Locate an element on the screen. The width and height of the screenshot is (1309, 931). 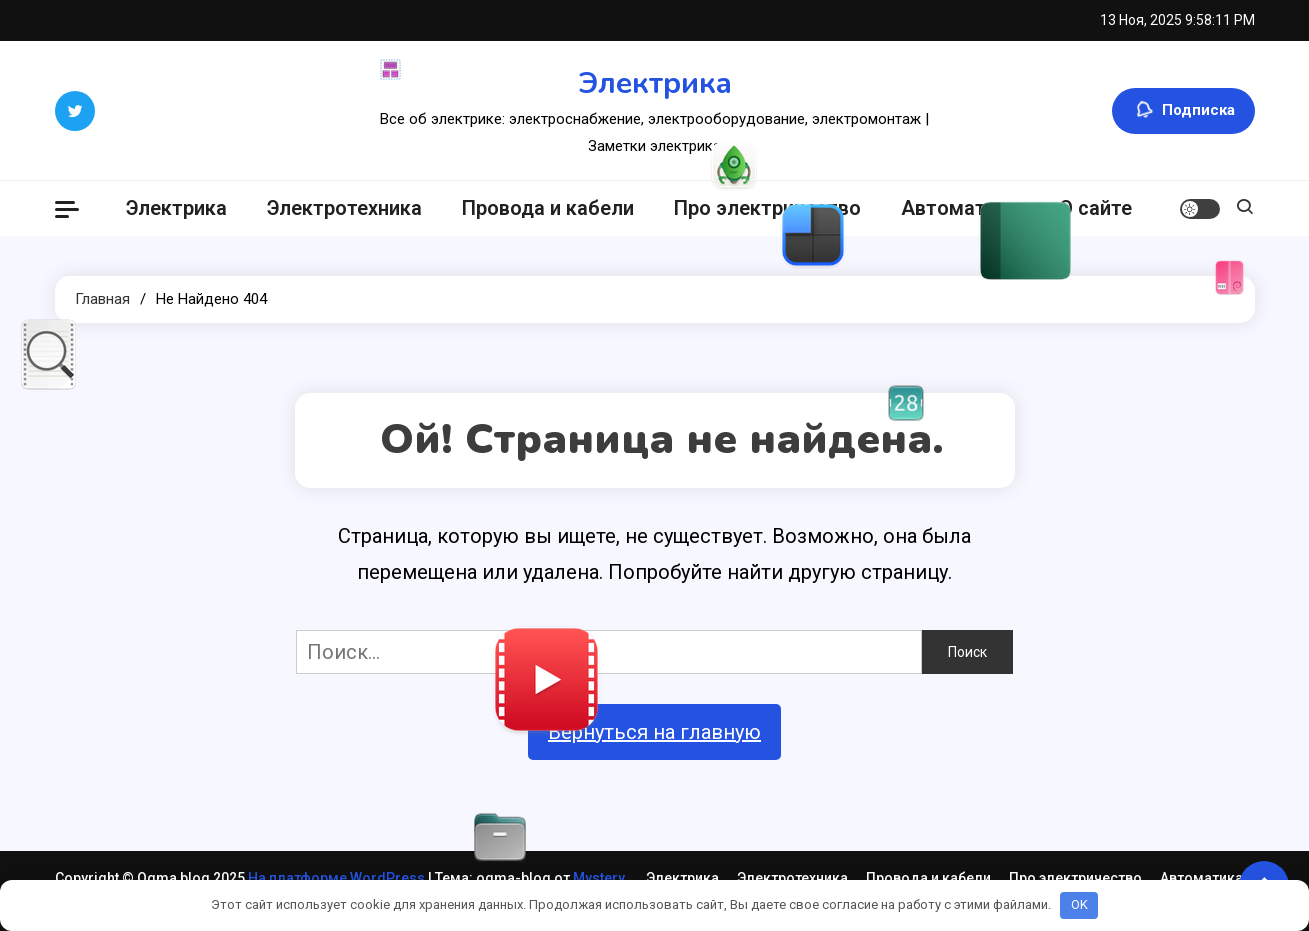
open the file manager application is located at coordinates (500, 837).